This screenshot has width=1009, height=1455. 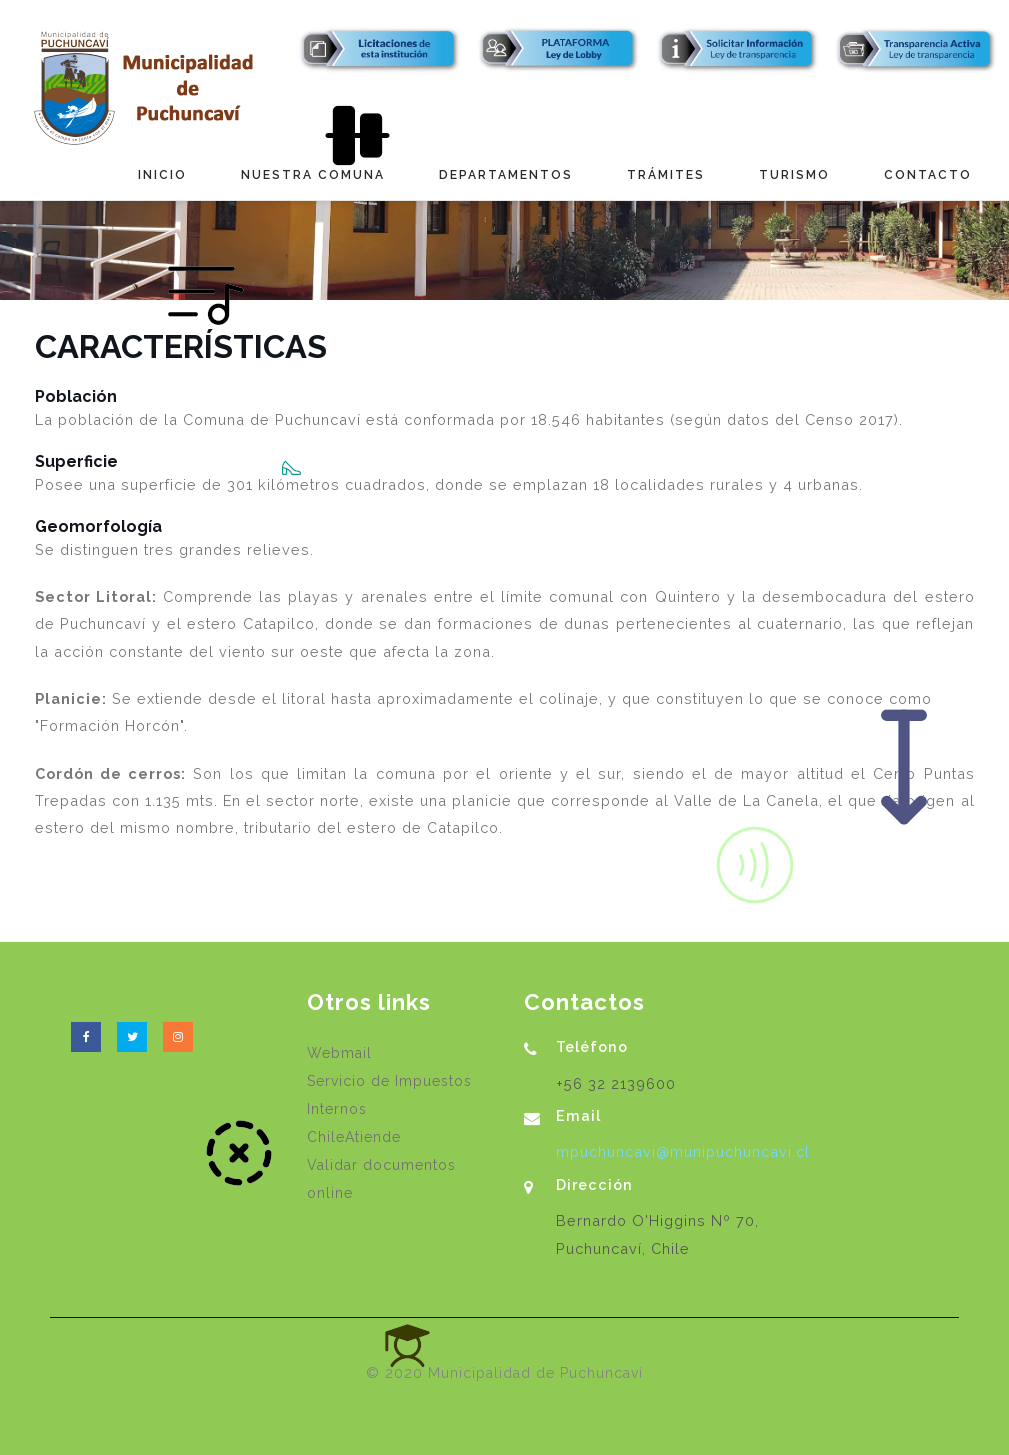 I want to click on browse women's footwear category, so click(x=290, y=468).